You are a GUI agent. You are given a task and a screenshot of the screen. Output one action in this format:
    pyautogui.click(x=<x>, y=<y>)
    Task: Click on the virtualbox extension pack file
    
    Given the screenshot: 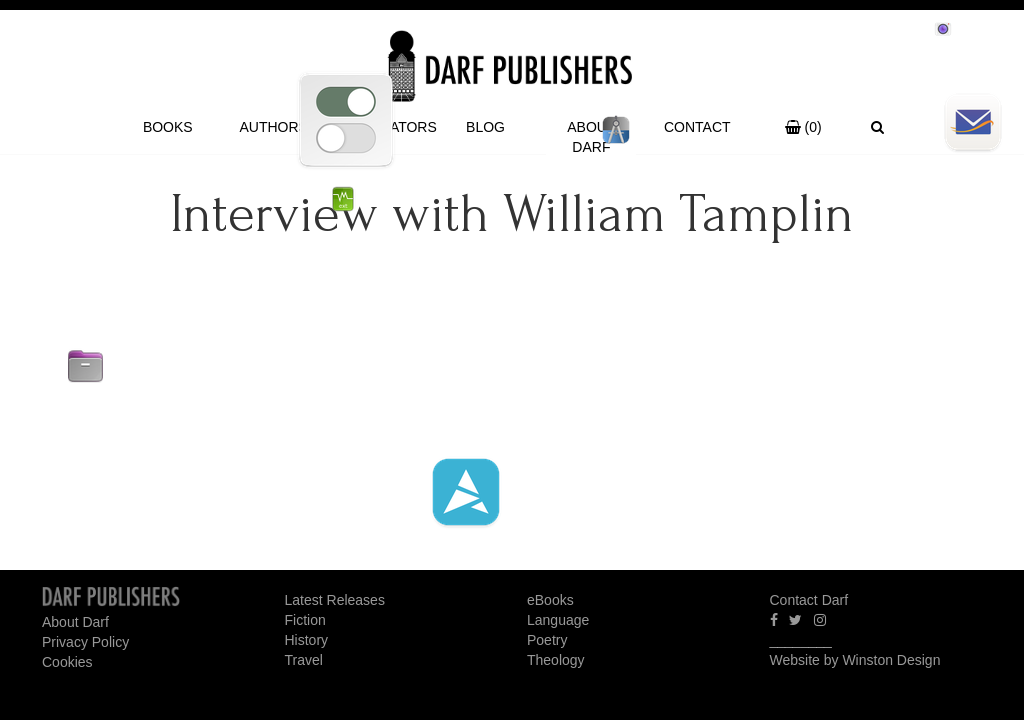 What is the action you would take?
    pyautogui.click(x=343, y=199)
    